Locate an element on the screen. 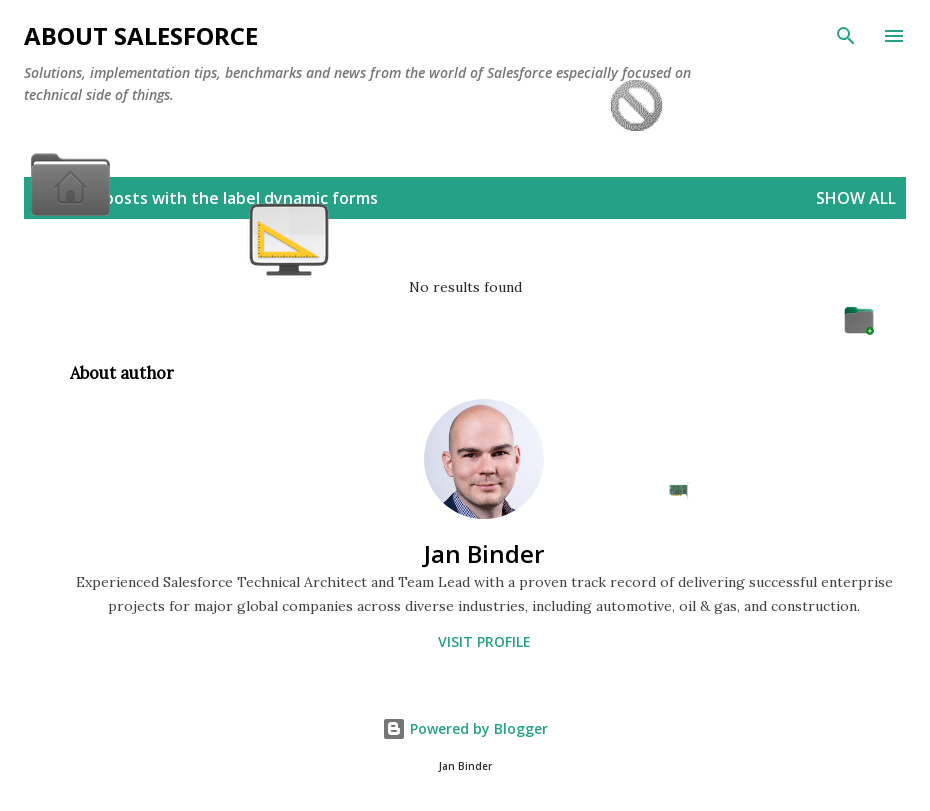 The image size is (930, 811). indicates access denied or permission restricted is located at coordinates (636, 105).